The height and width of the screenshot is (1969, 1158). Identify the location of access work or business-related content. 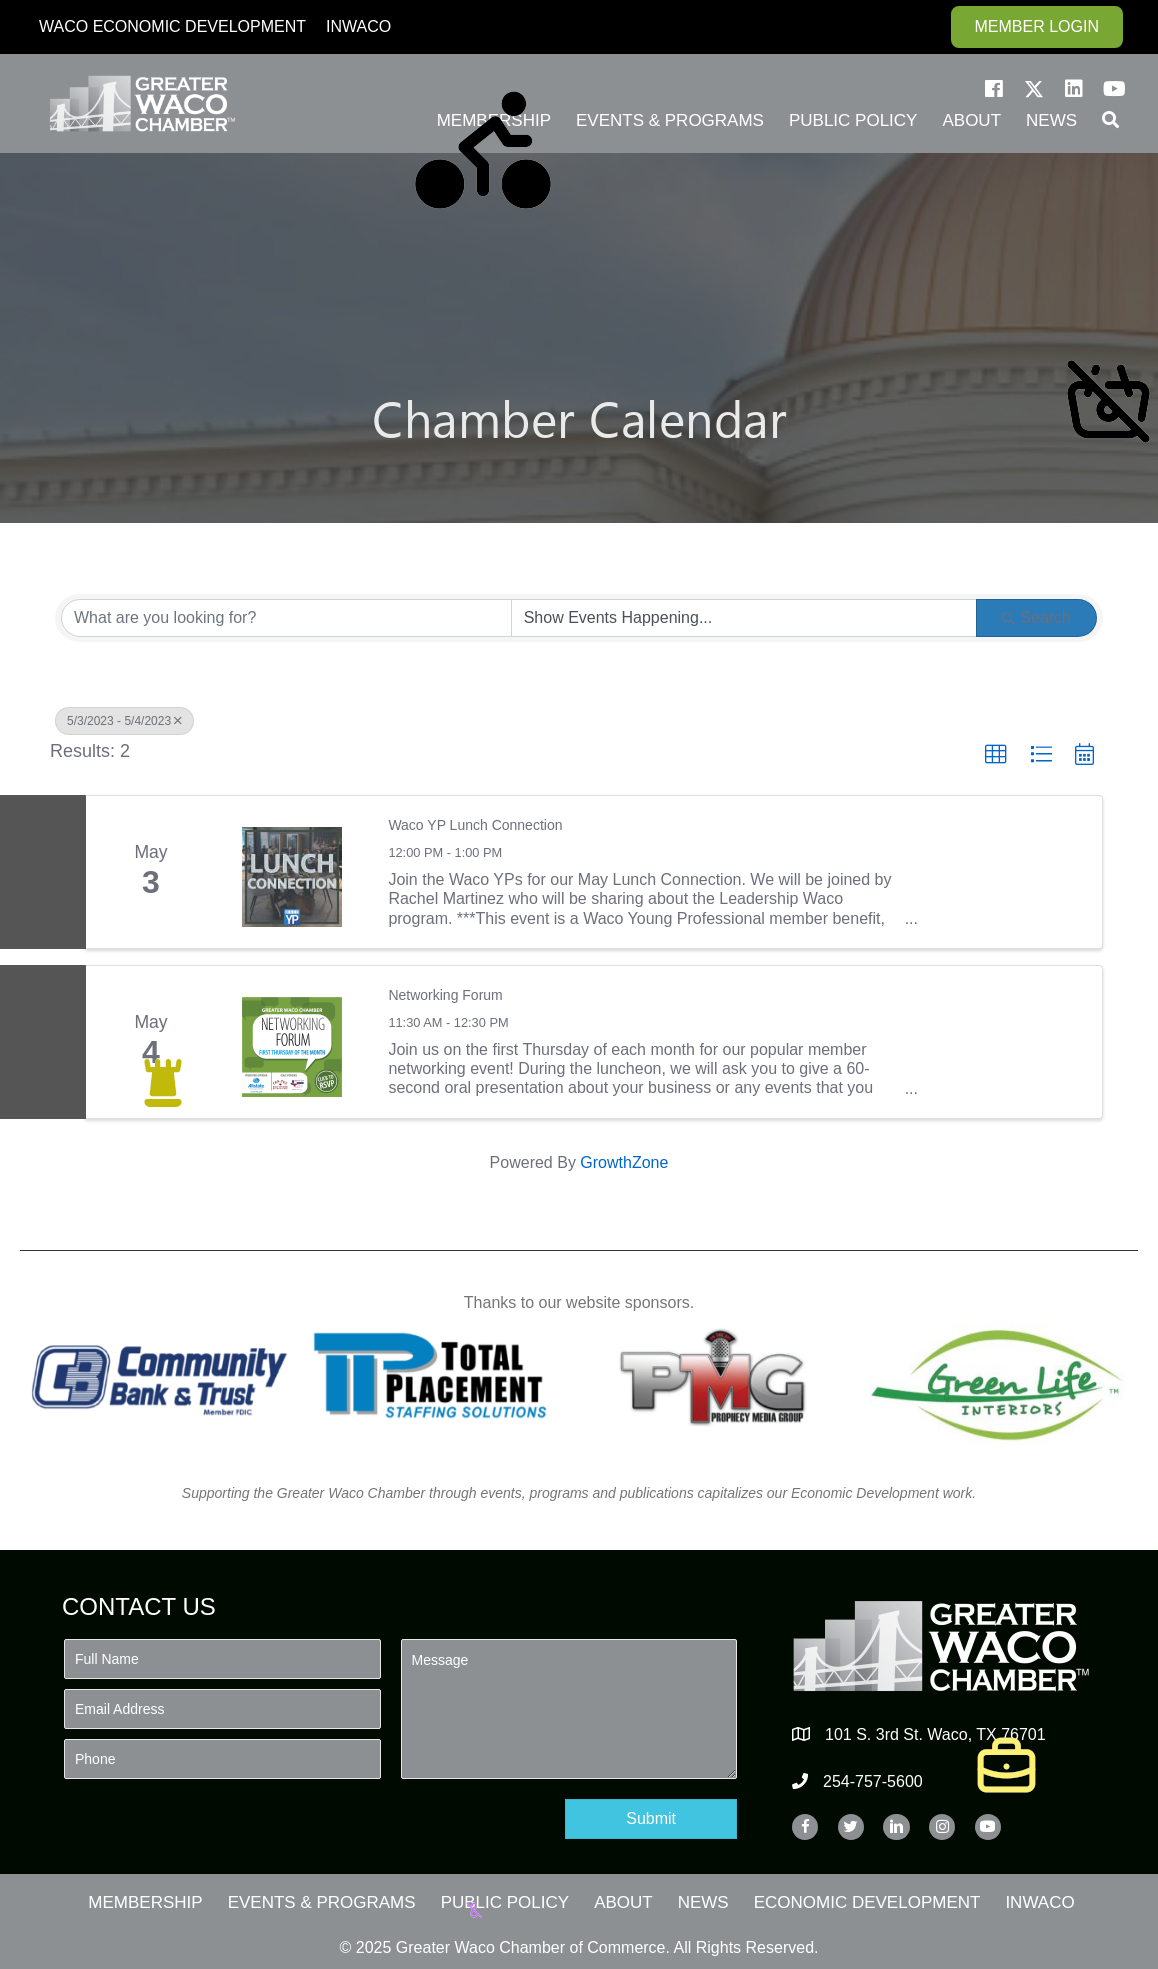
(1006, 1766).